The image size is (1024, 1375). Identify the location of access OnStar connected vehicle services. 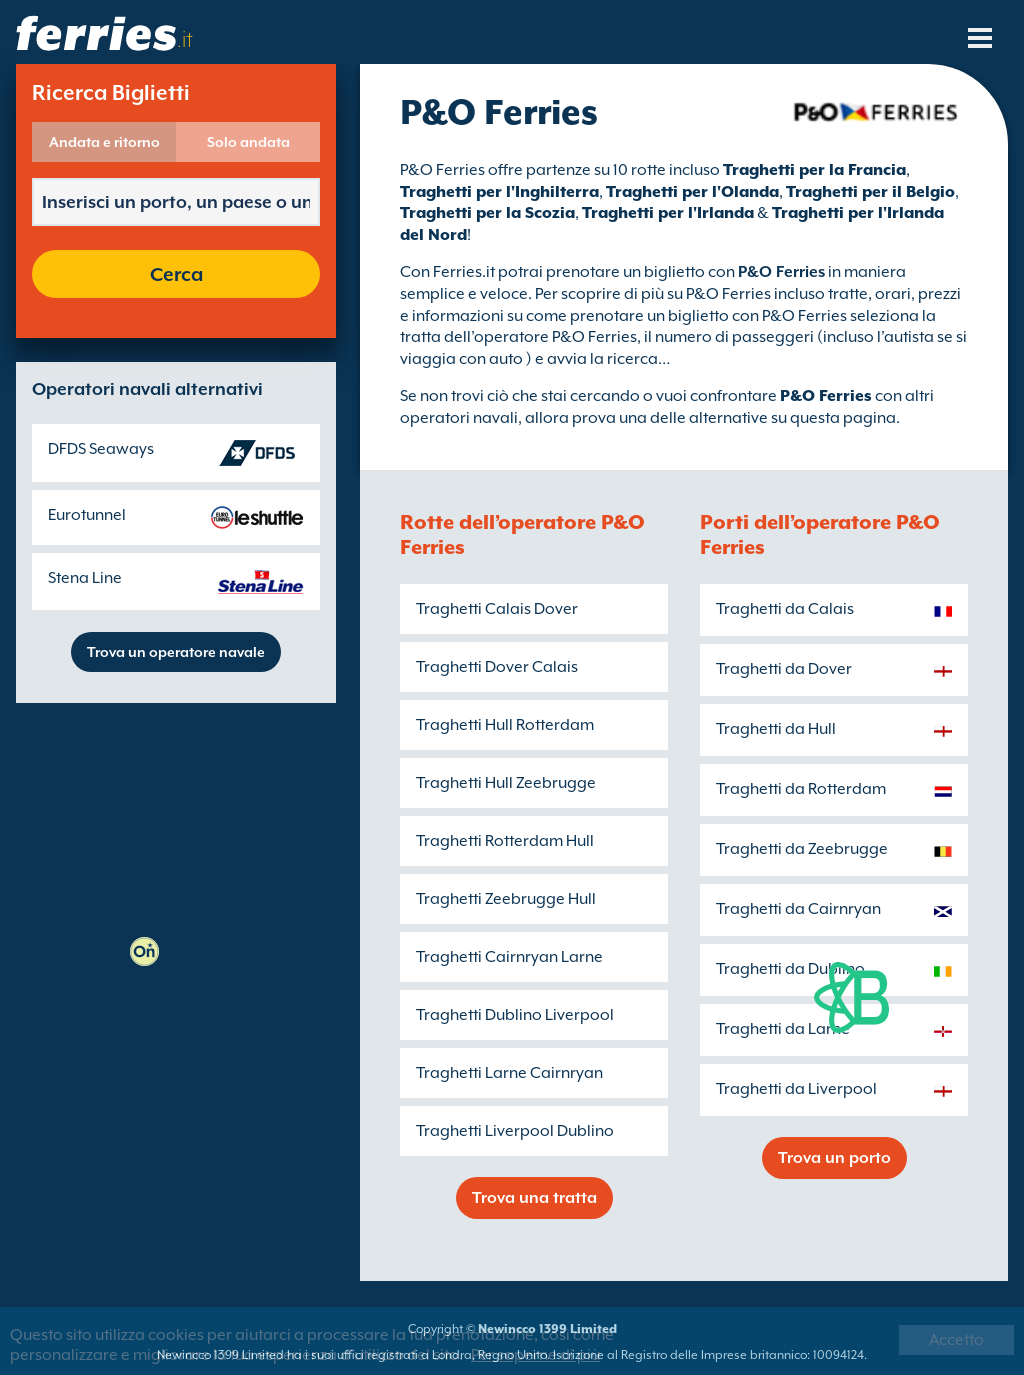
(144, 951).